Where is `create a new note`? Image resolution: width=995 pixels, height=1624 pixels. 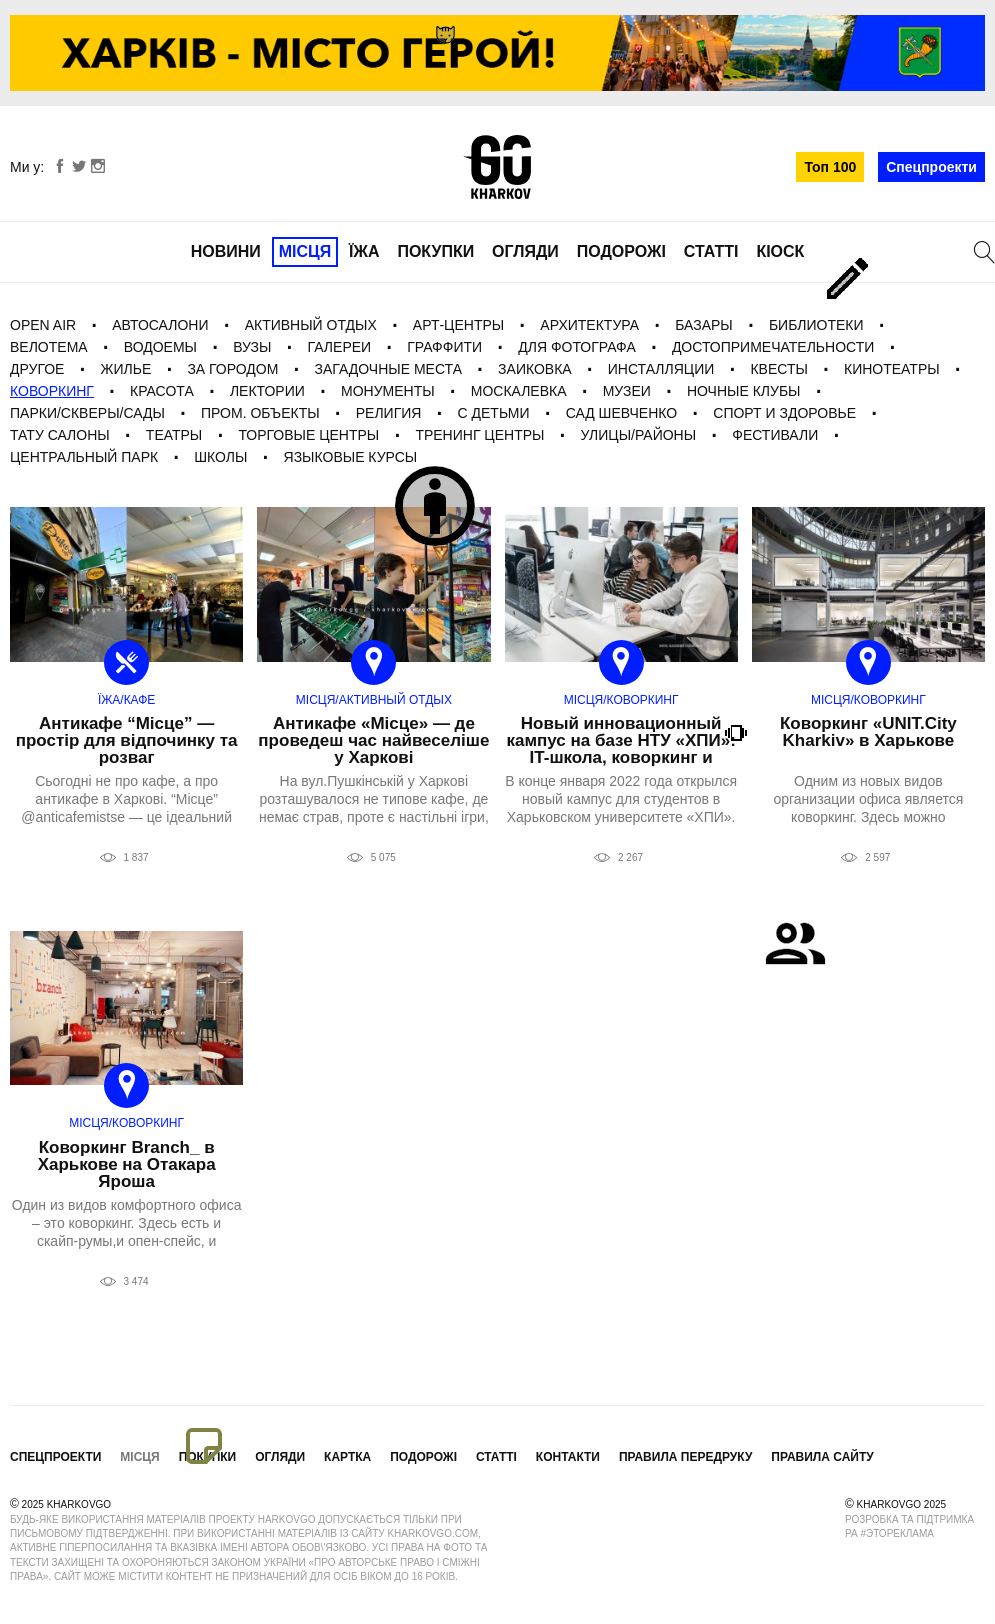 create a new note is located at coordinates (204, 1446).